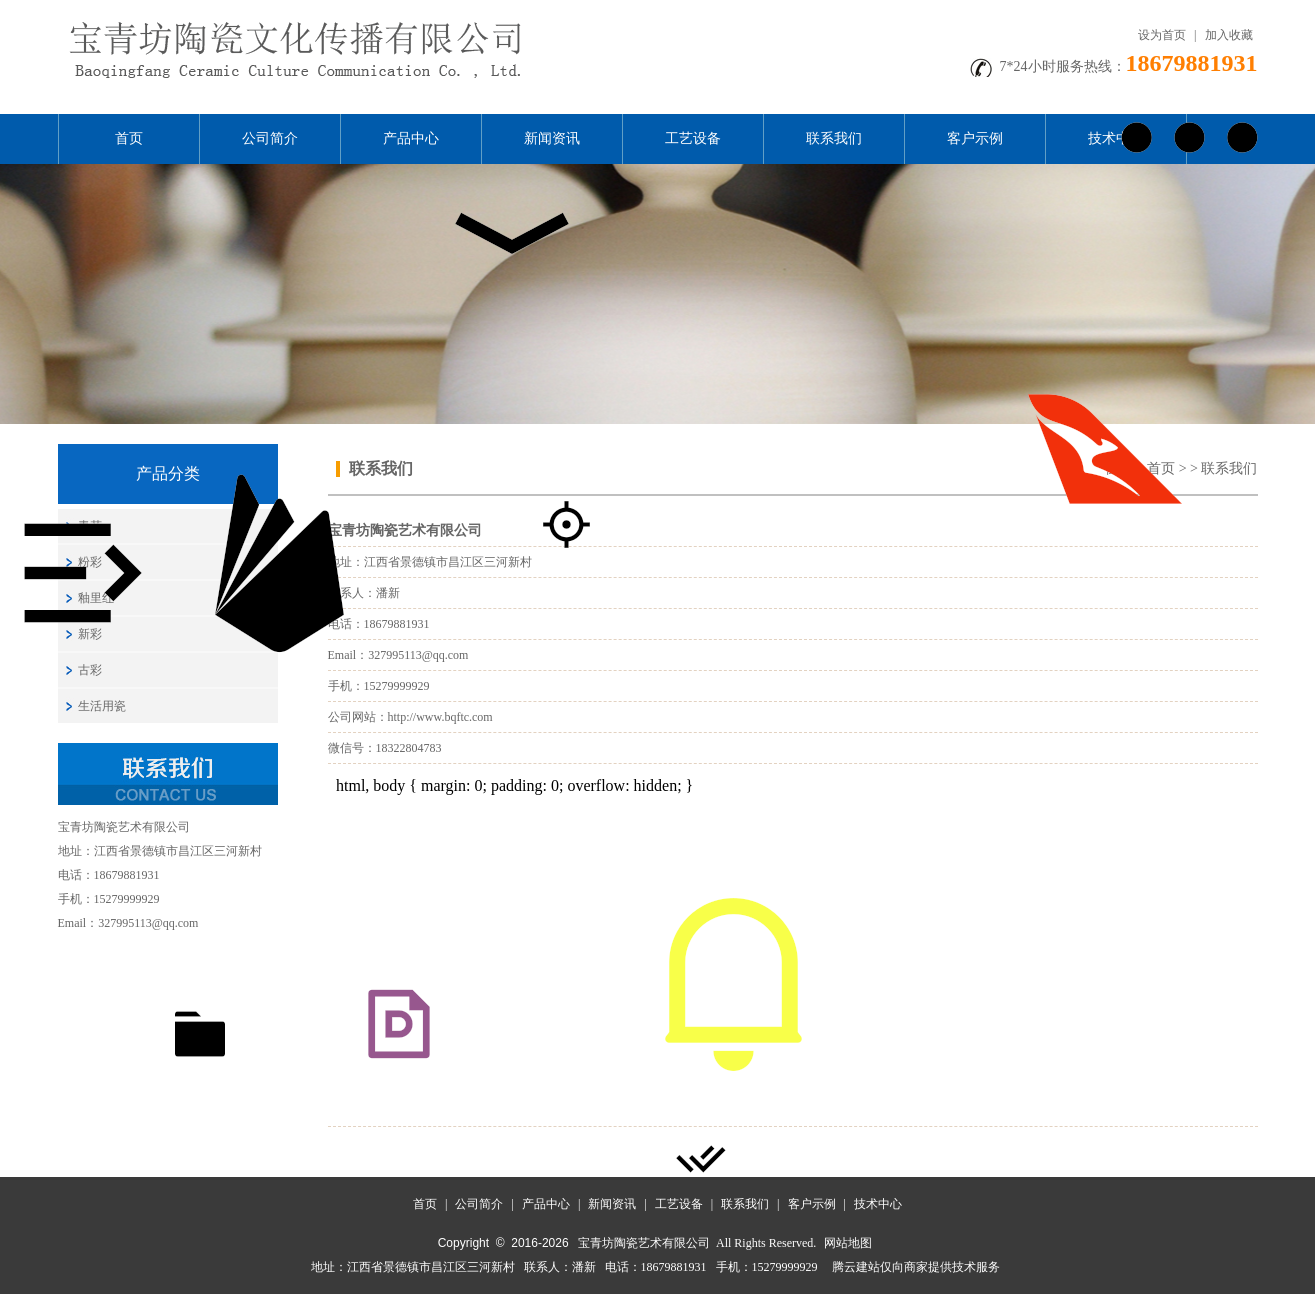 The width and height of the screenshot is (1315, 1294). I want to click on view or open a PDF document, so click(399, 1024).